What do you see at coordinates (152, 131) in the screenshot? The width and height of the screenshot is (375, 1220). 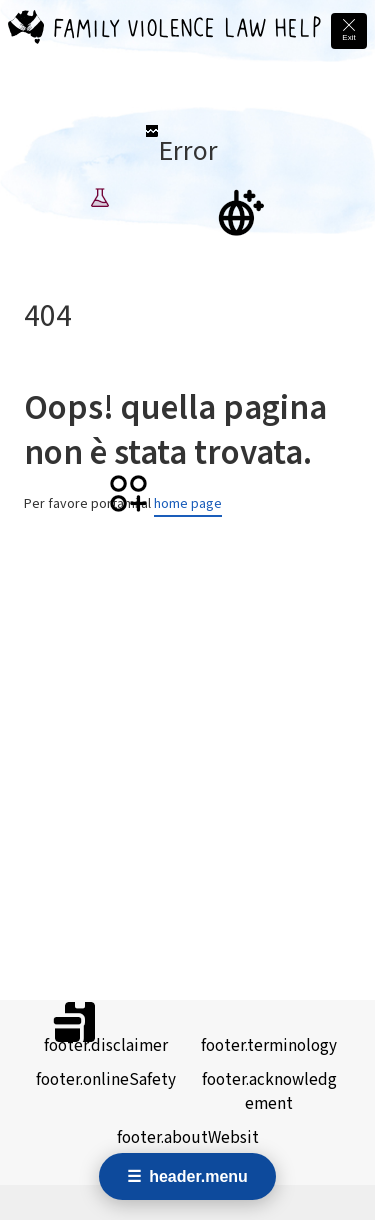 I see `indicates an image failed to load` at bounding box center [152, 131].